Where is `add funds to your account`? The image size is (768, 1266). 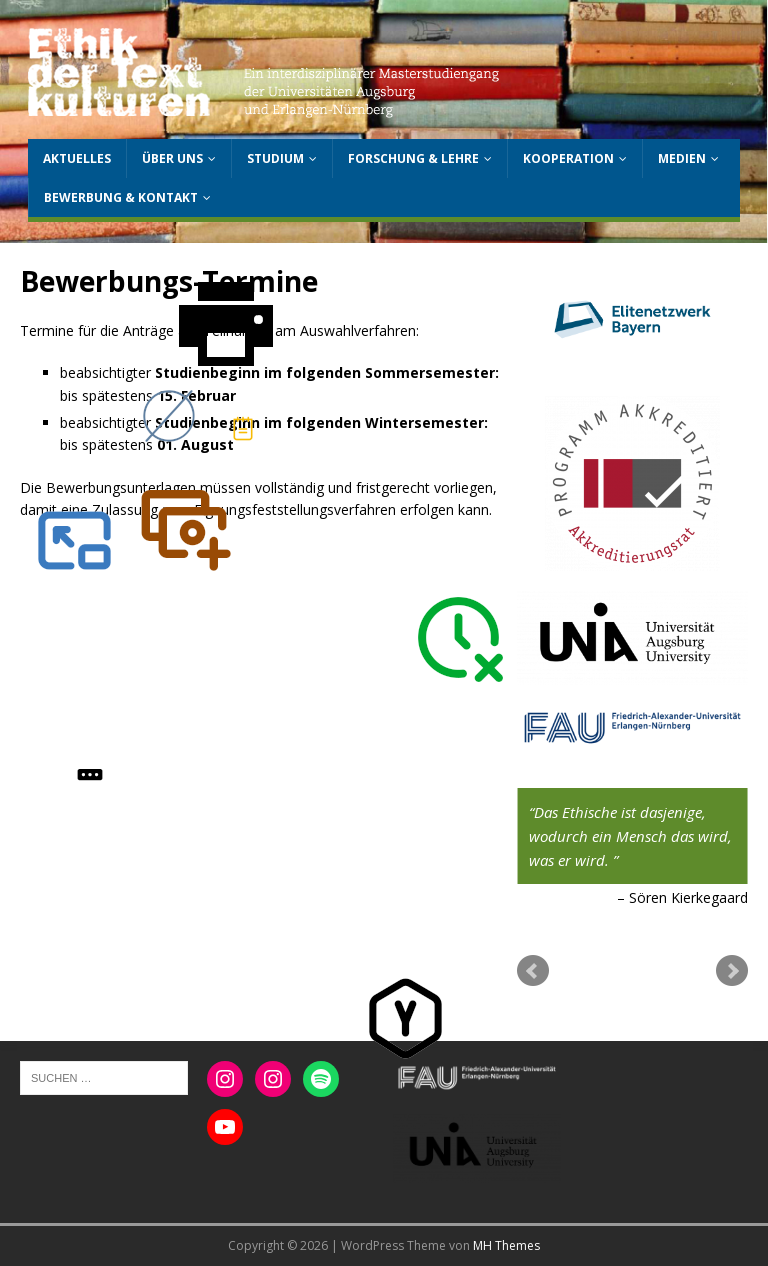
add funds to your account is located at coordinates (184, 524).